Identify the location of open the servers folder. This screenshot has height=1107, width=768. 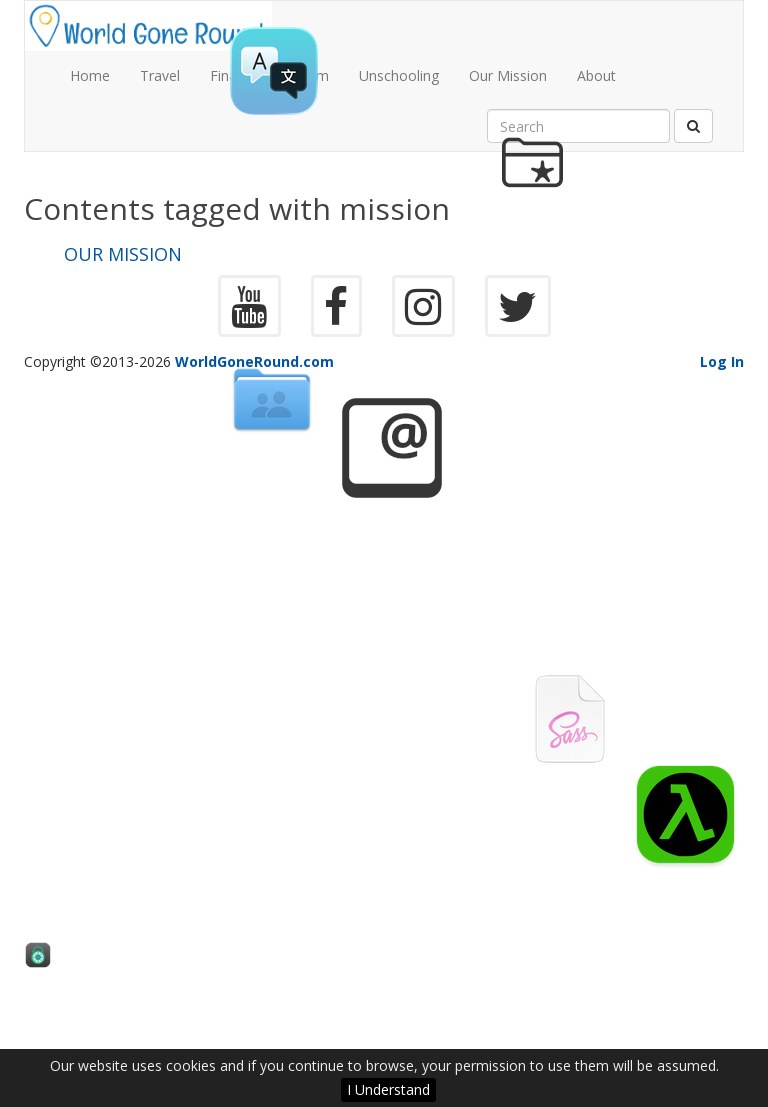
(272, 399).